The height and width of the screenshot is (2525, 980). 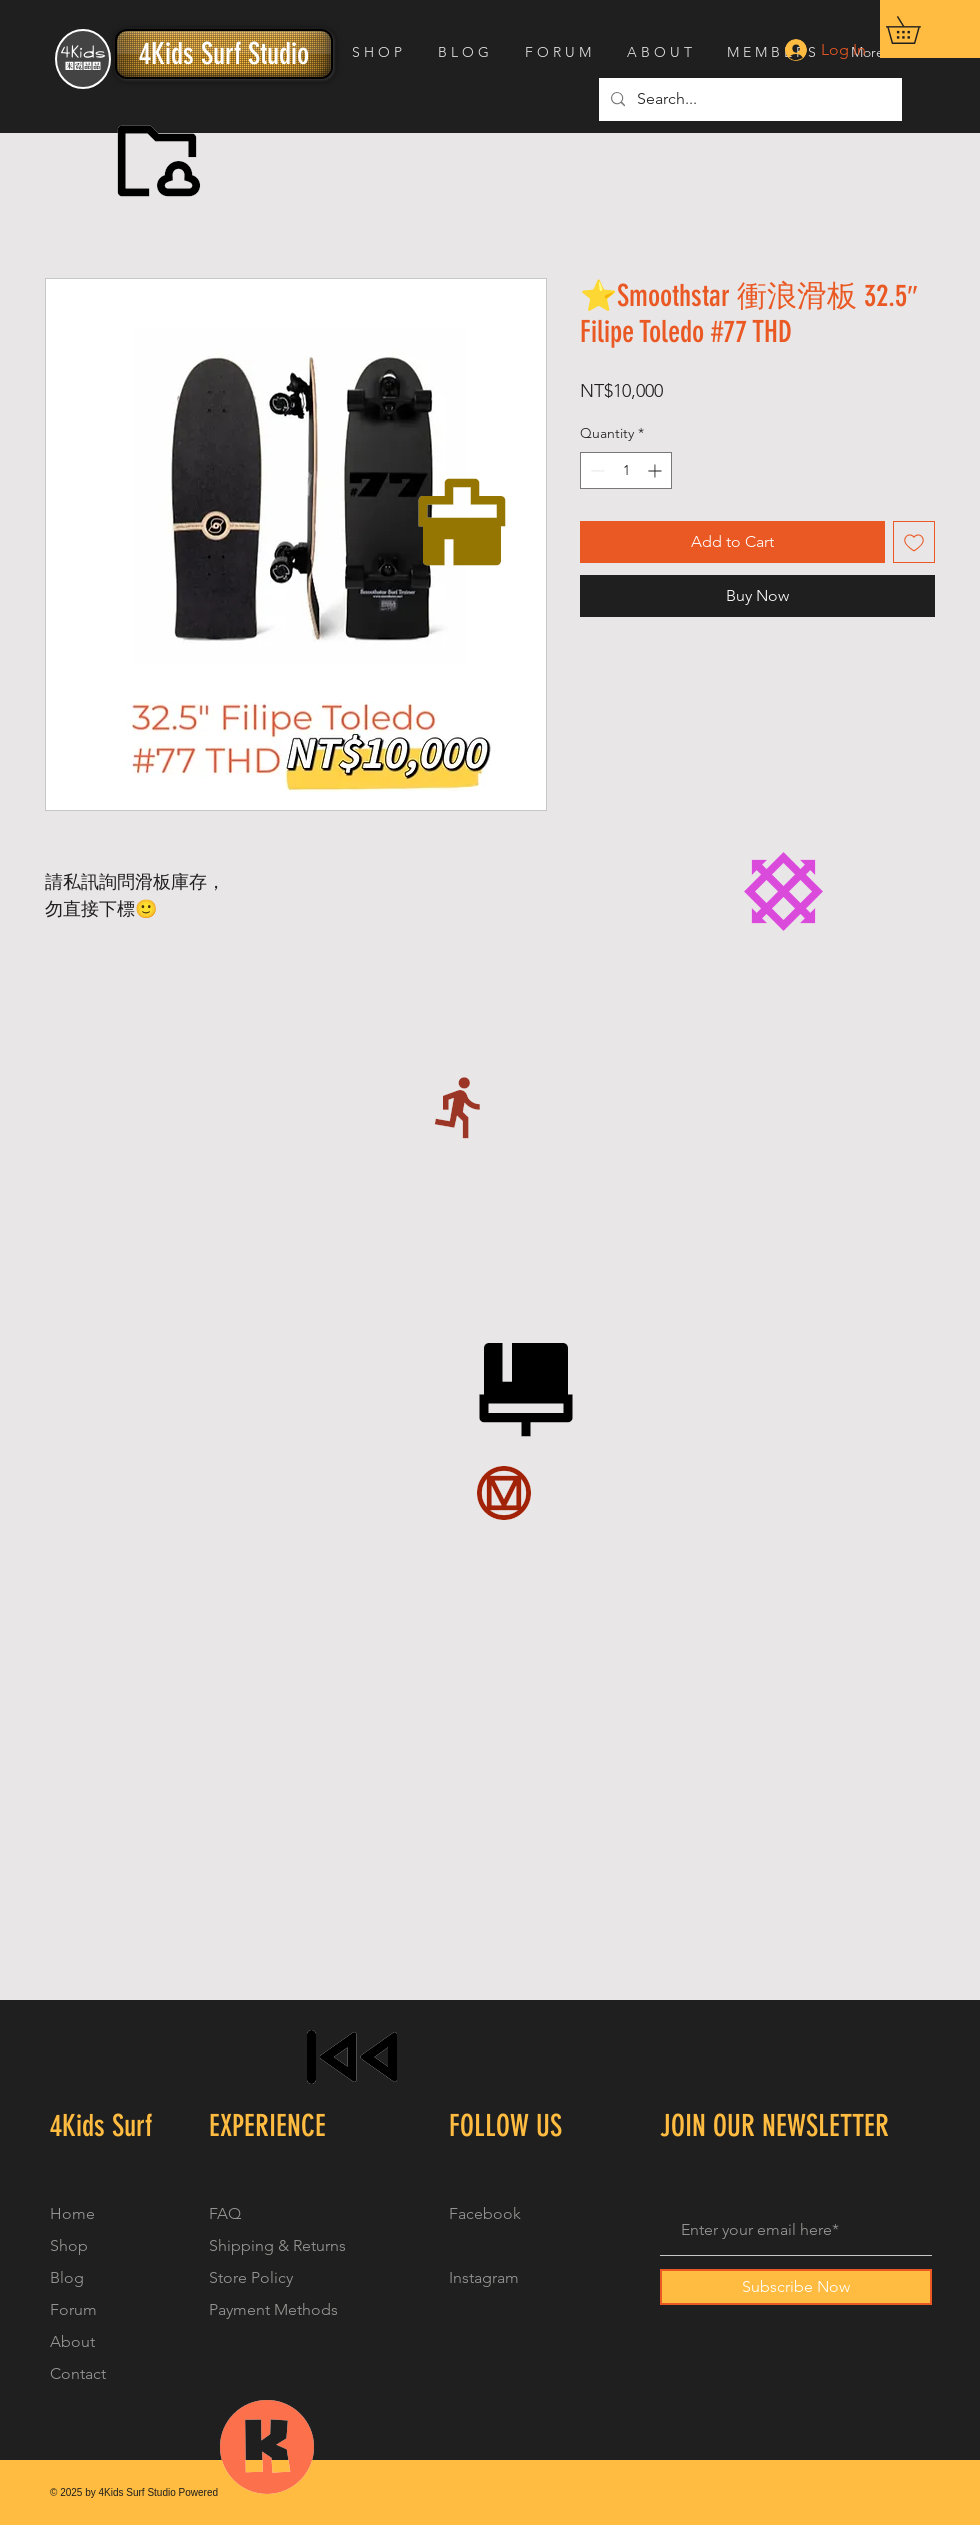 What do you see at coordinates (783, 891) in the screenshot?
I see `centos linux operating system logo` at bounding box center [783, 891].